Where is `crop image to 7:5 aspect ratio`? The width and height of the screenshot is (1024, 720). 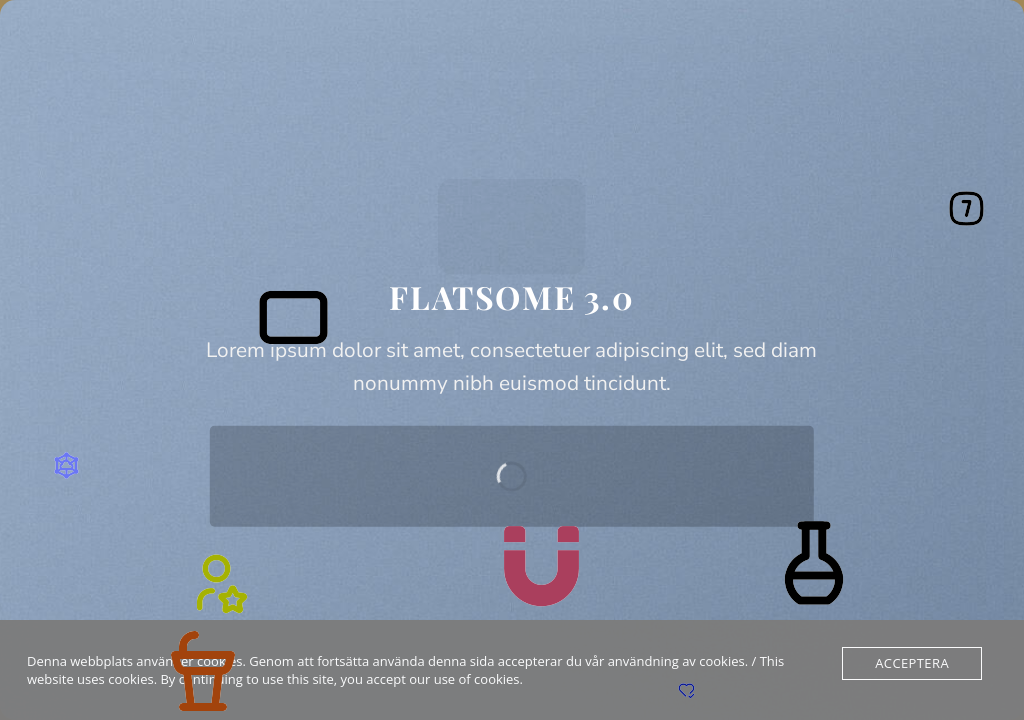 crop image to 7:5 aspect ratio is located at coordinates (293, 317).